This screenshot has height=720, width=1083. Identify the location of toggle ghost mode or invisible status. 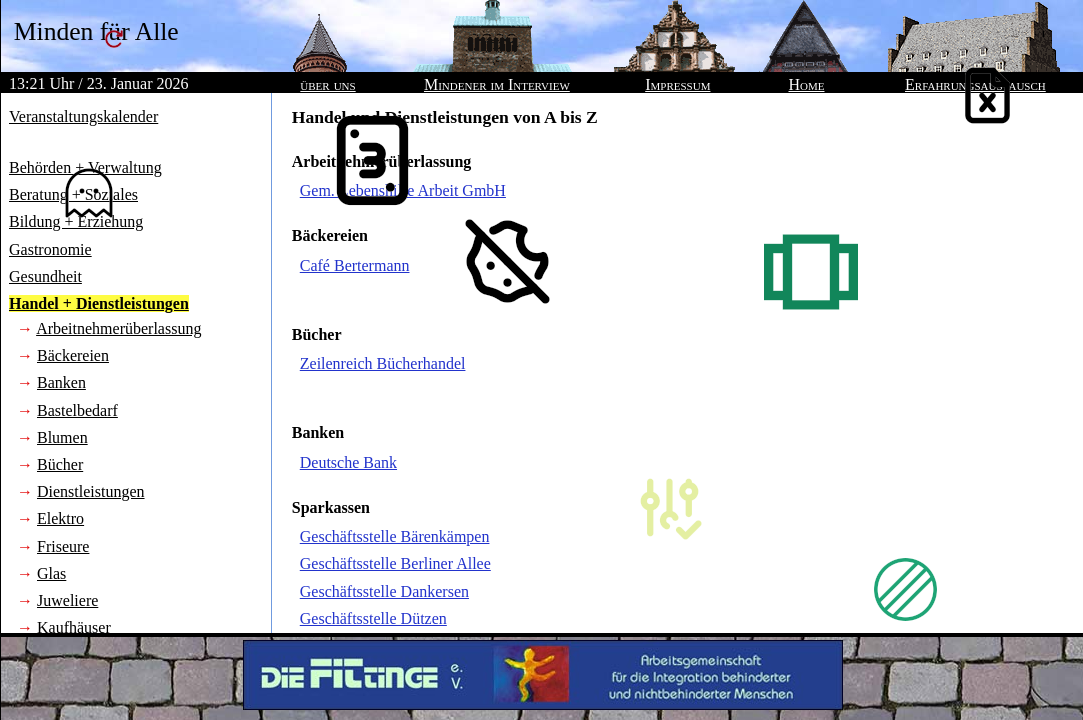
(89, 194).